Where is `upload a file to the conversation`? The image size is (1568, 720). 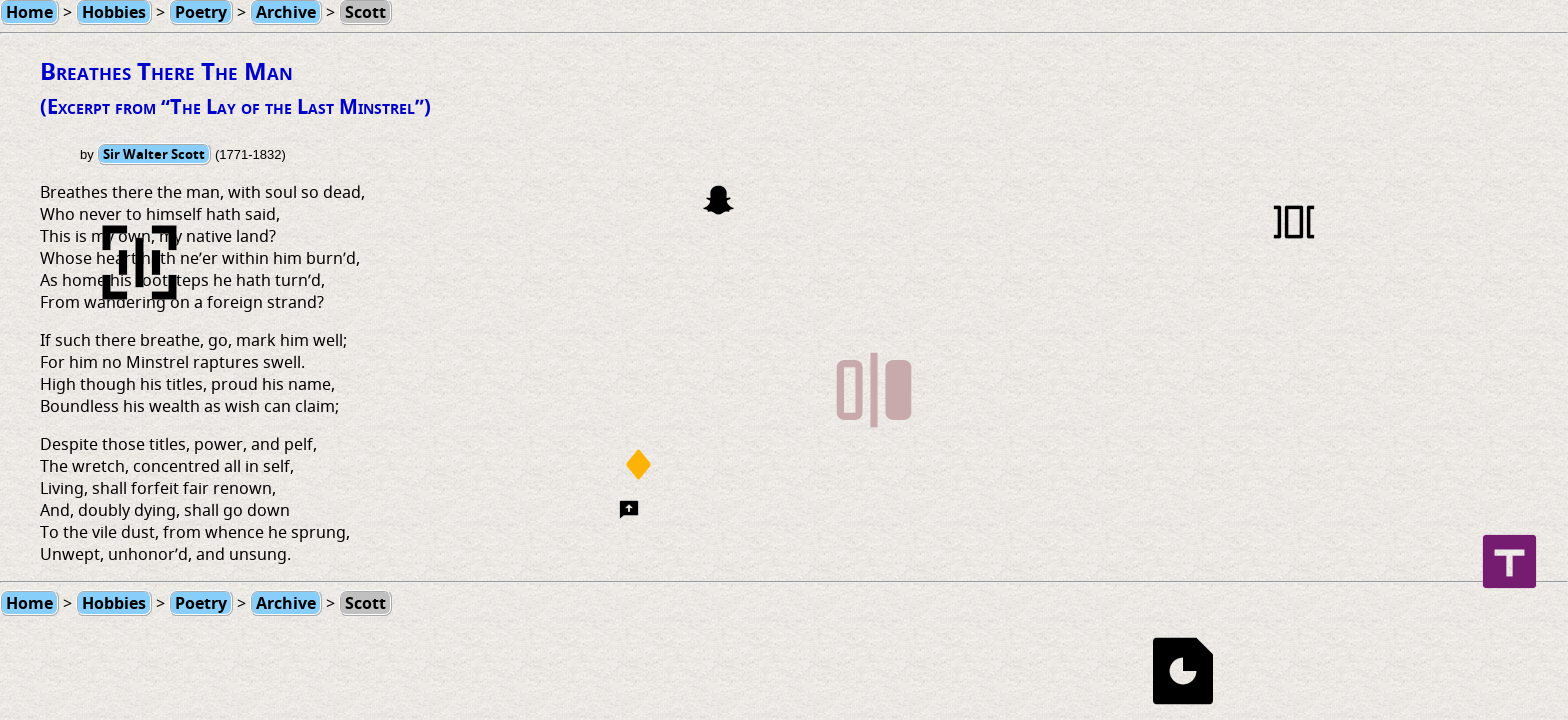 upload a file to the conversation is located at coordinates (629, 509).